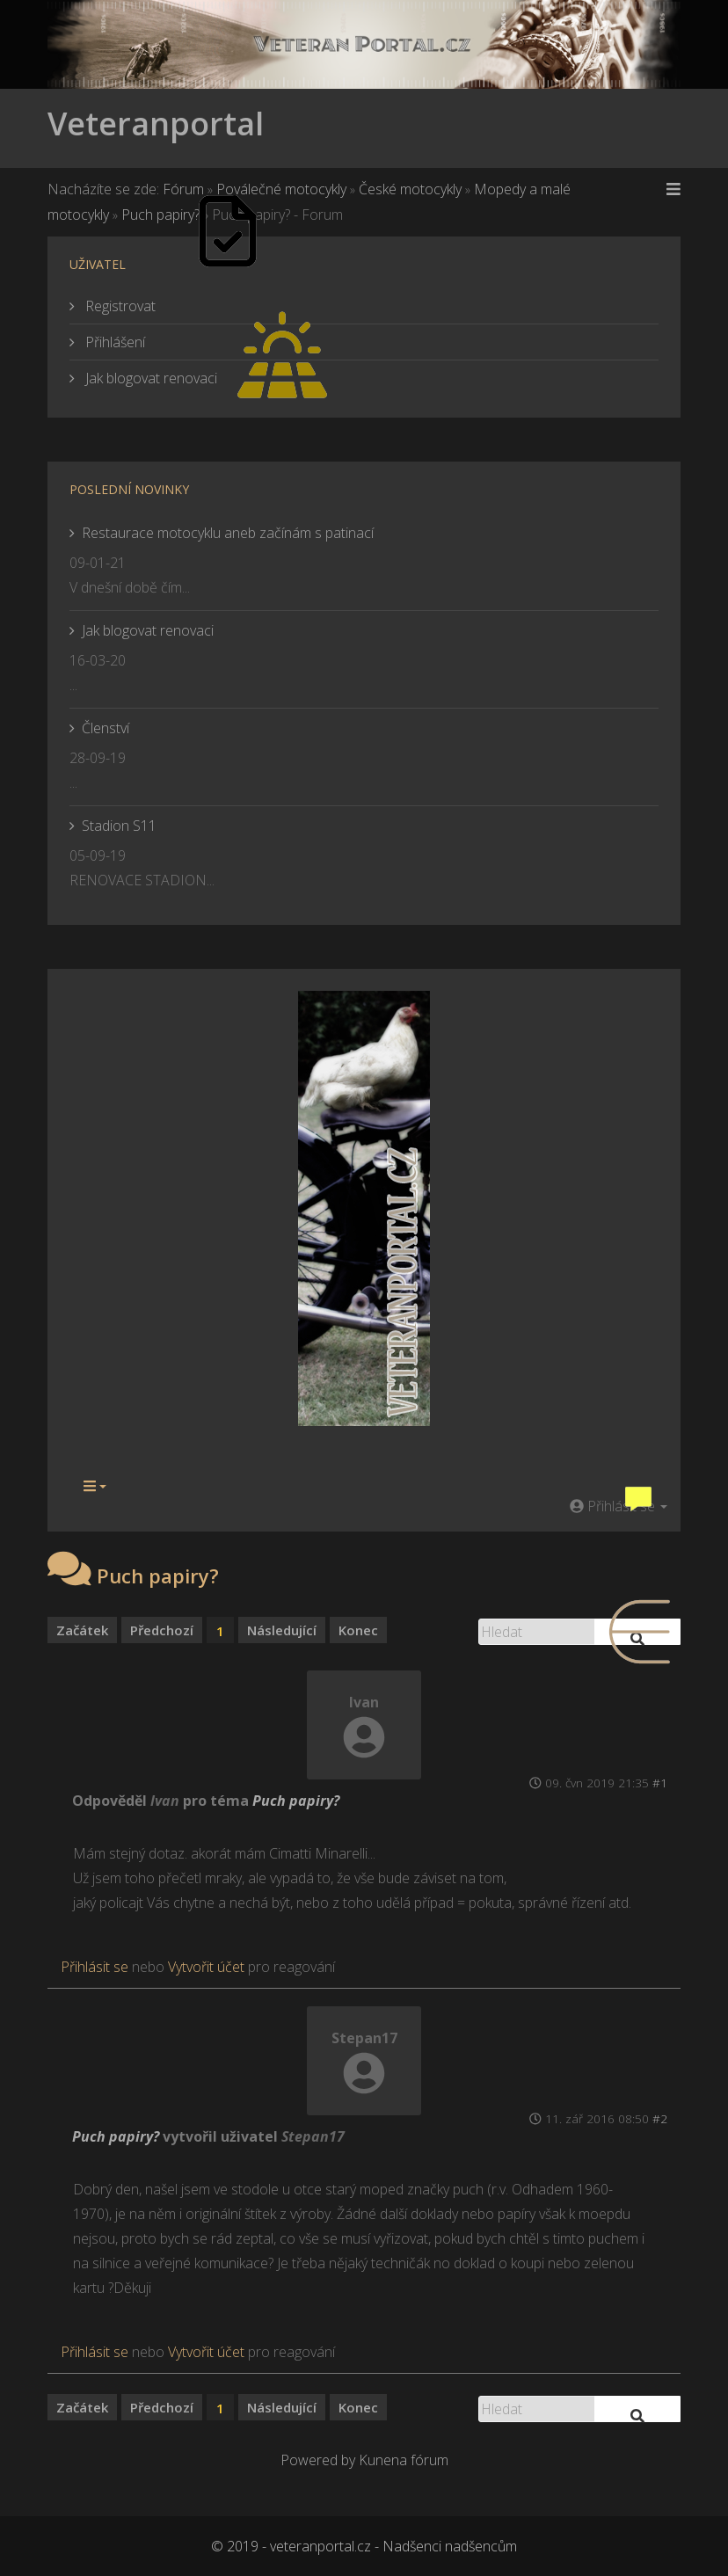 Image resolution: width=728 pixels, height=2576 pixels. I want to click on file successfully uploaded or verified, so click(228, 231).